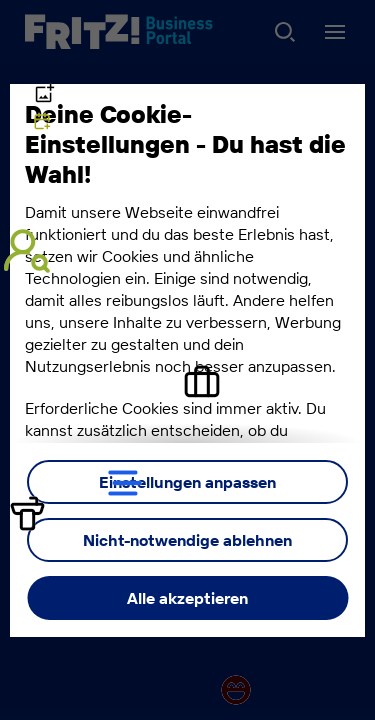 This screenshot has height=720, width=375. What do you see at coordinates (27, 513) in the screenshot?
I see `access presentation or speaker mode` at bounding box center [27, 513].